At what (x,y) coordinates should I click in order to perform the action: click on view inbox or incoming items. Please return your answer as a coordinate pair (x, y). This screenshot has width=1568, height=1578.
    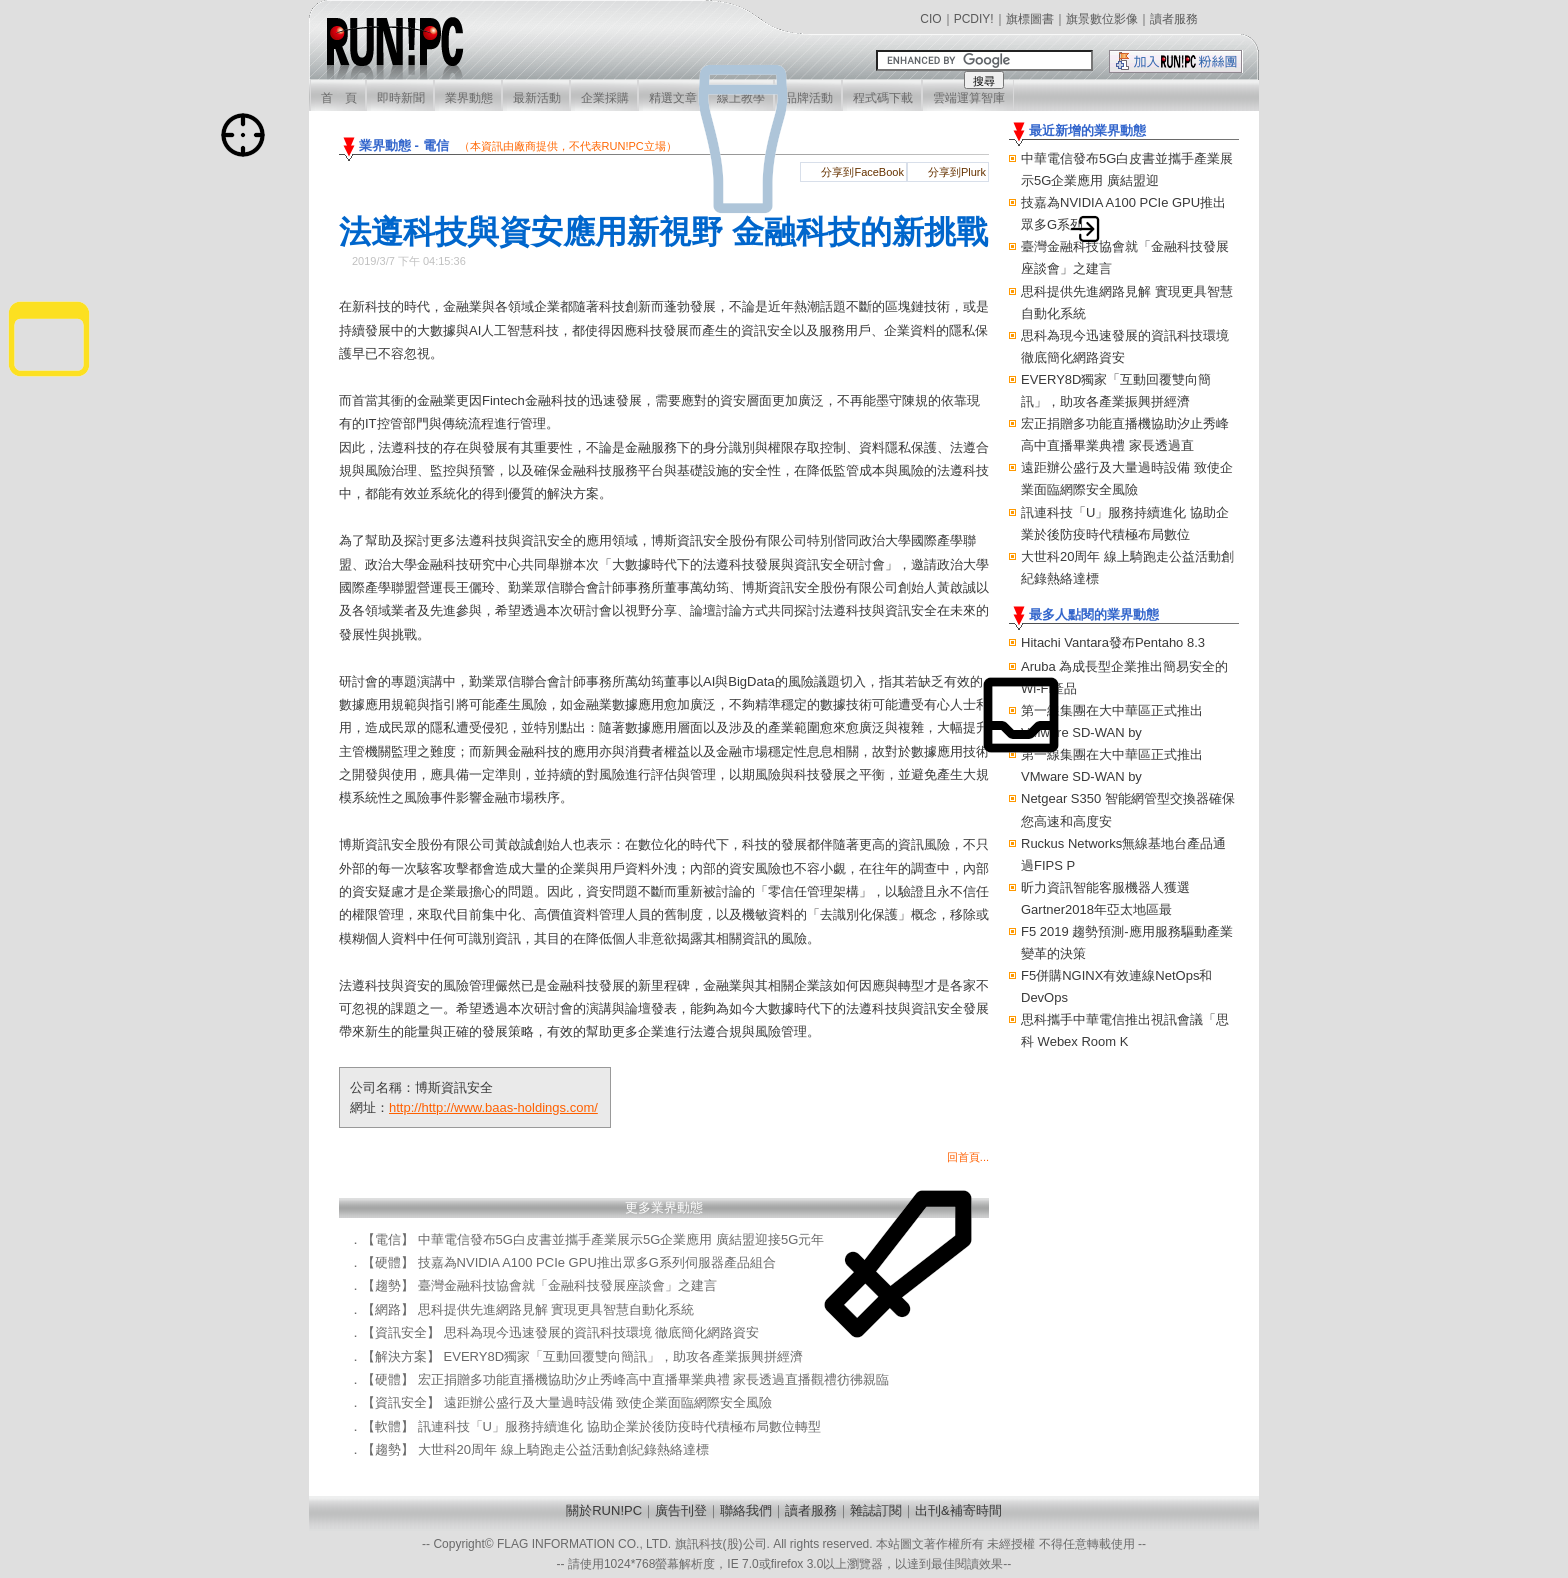
    Looking at the image, I should click on (1021, 715).